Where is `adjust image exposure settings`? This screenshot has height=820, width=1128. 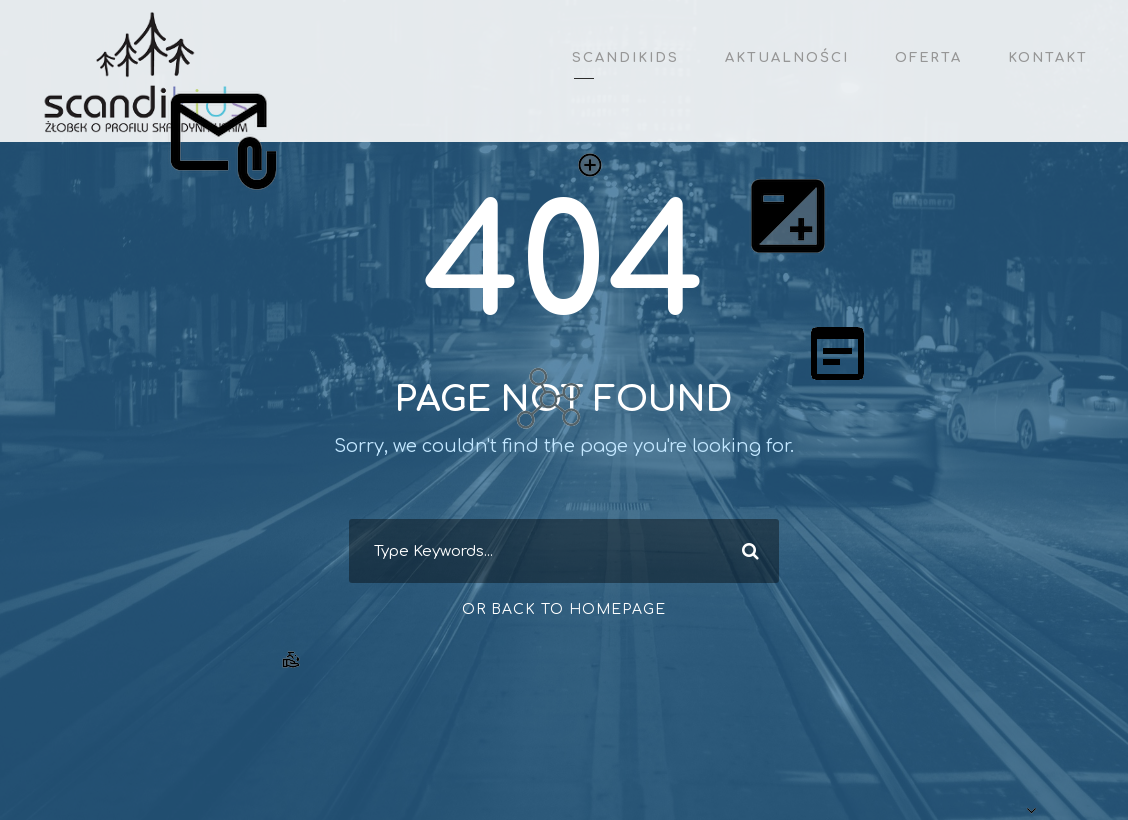 adjust image exposure settings is located at coordinates (788, 216).